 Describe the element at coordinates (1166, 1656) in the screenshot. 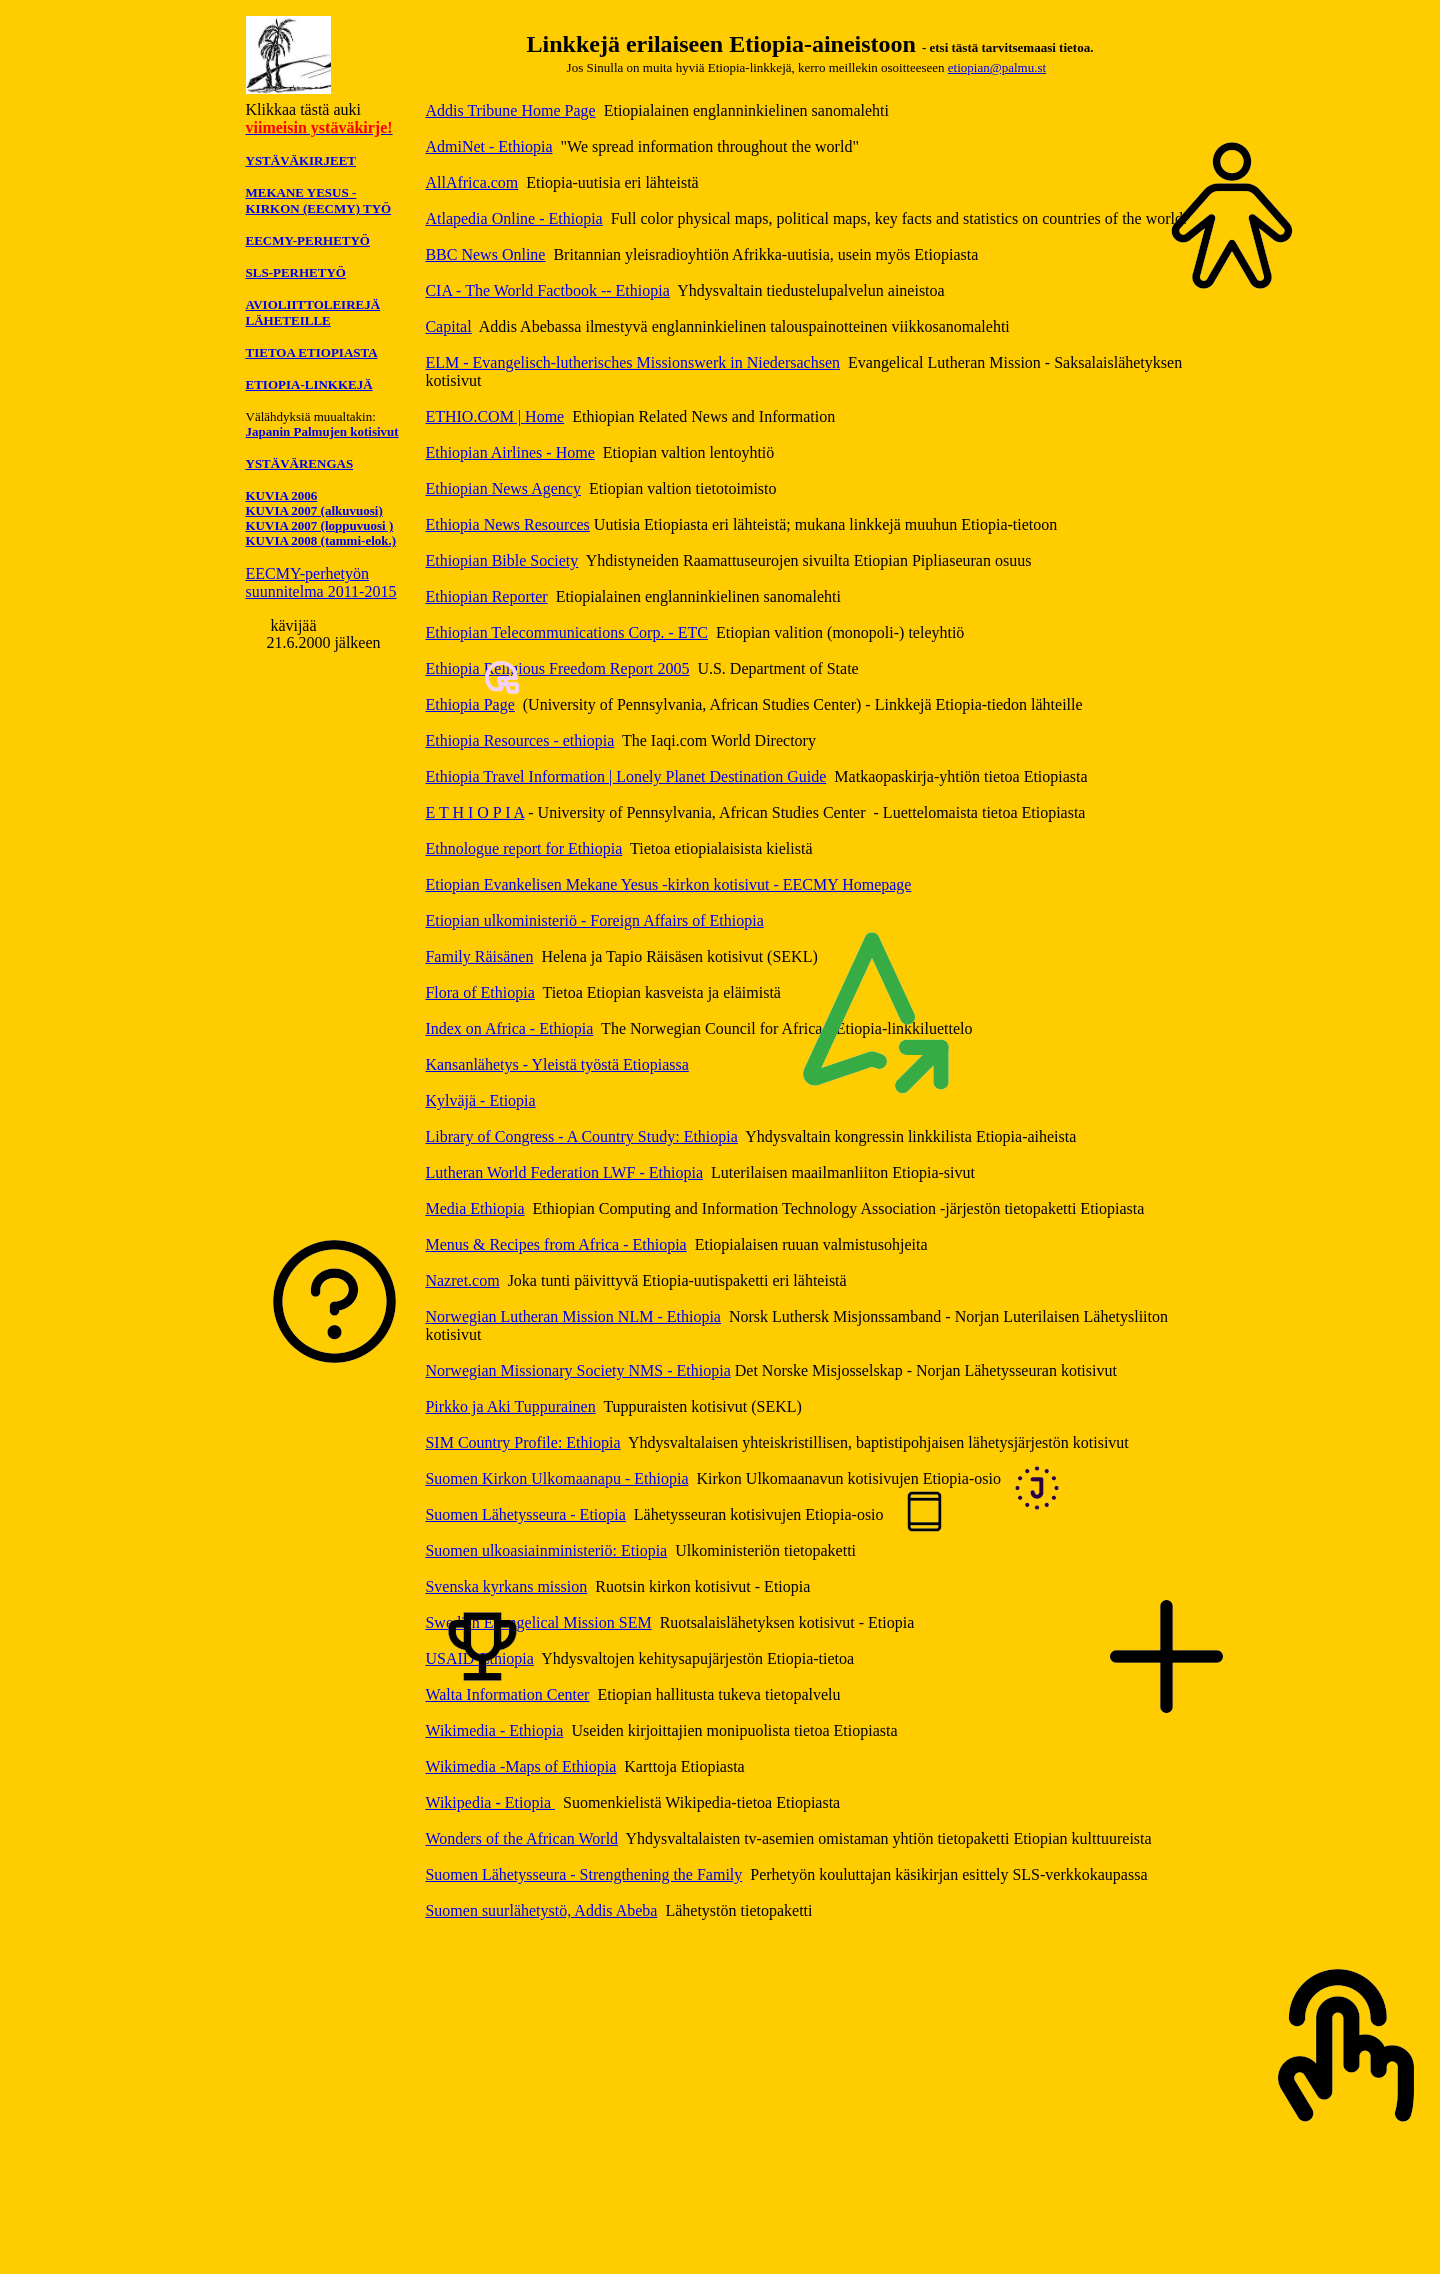

I see `add a new item` at that location.